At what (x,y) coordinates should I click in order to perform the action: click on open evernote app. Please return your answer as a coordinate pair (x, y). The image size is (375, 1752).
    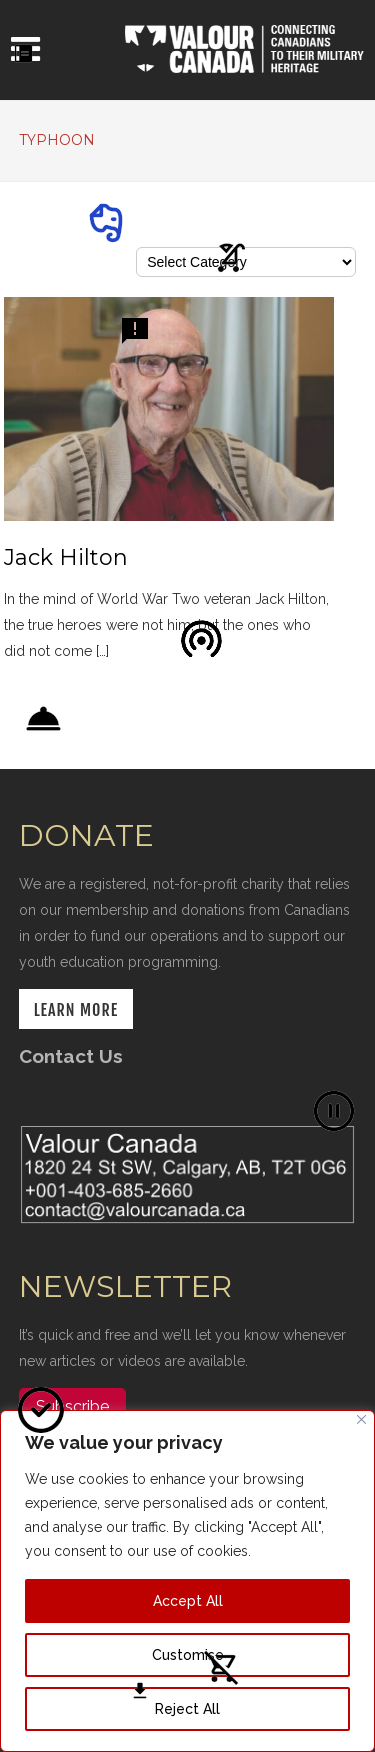
    Looking at the image, I should click on (107, 223).